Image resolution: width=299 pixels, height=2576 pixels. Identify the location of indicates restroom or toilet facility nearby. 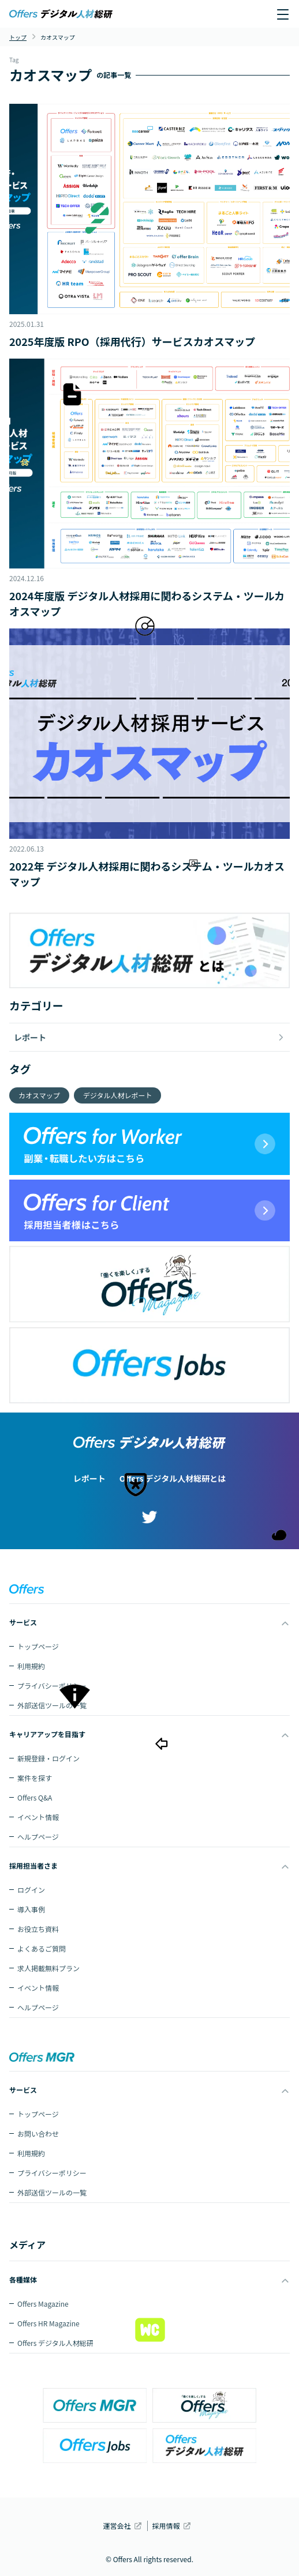
(150, 2330).